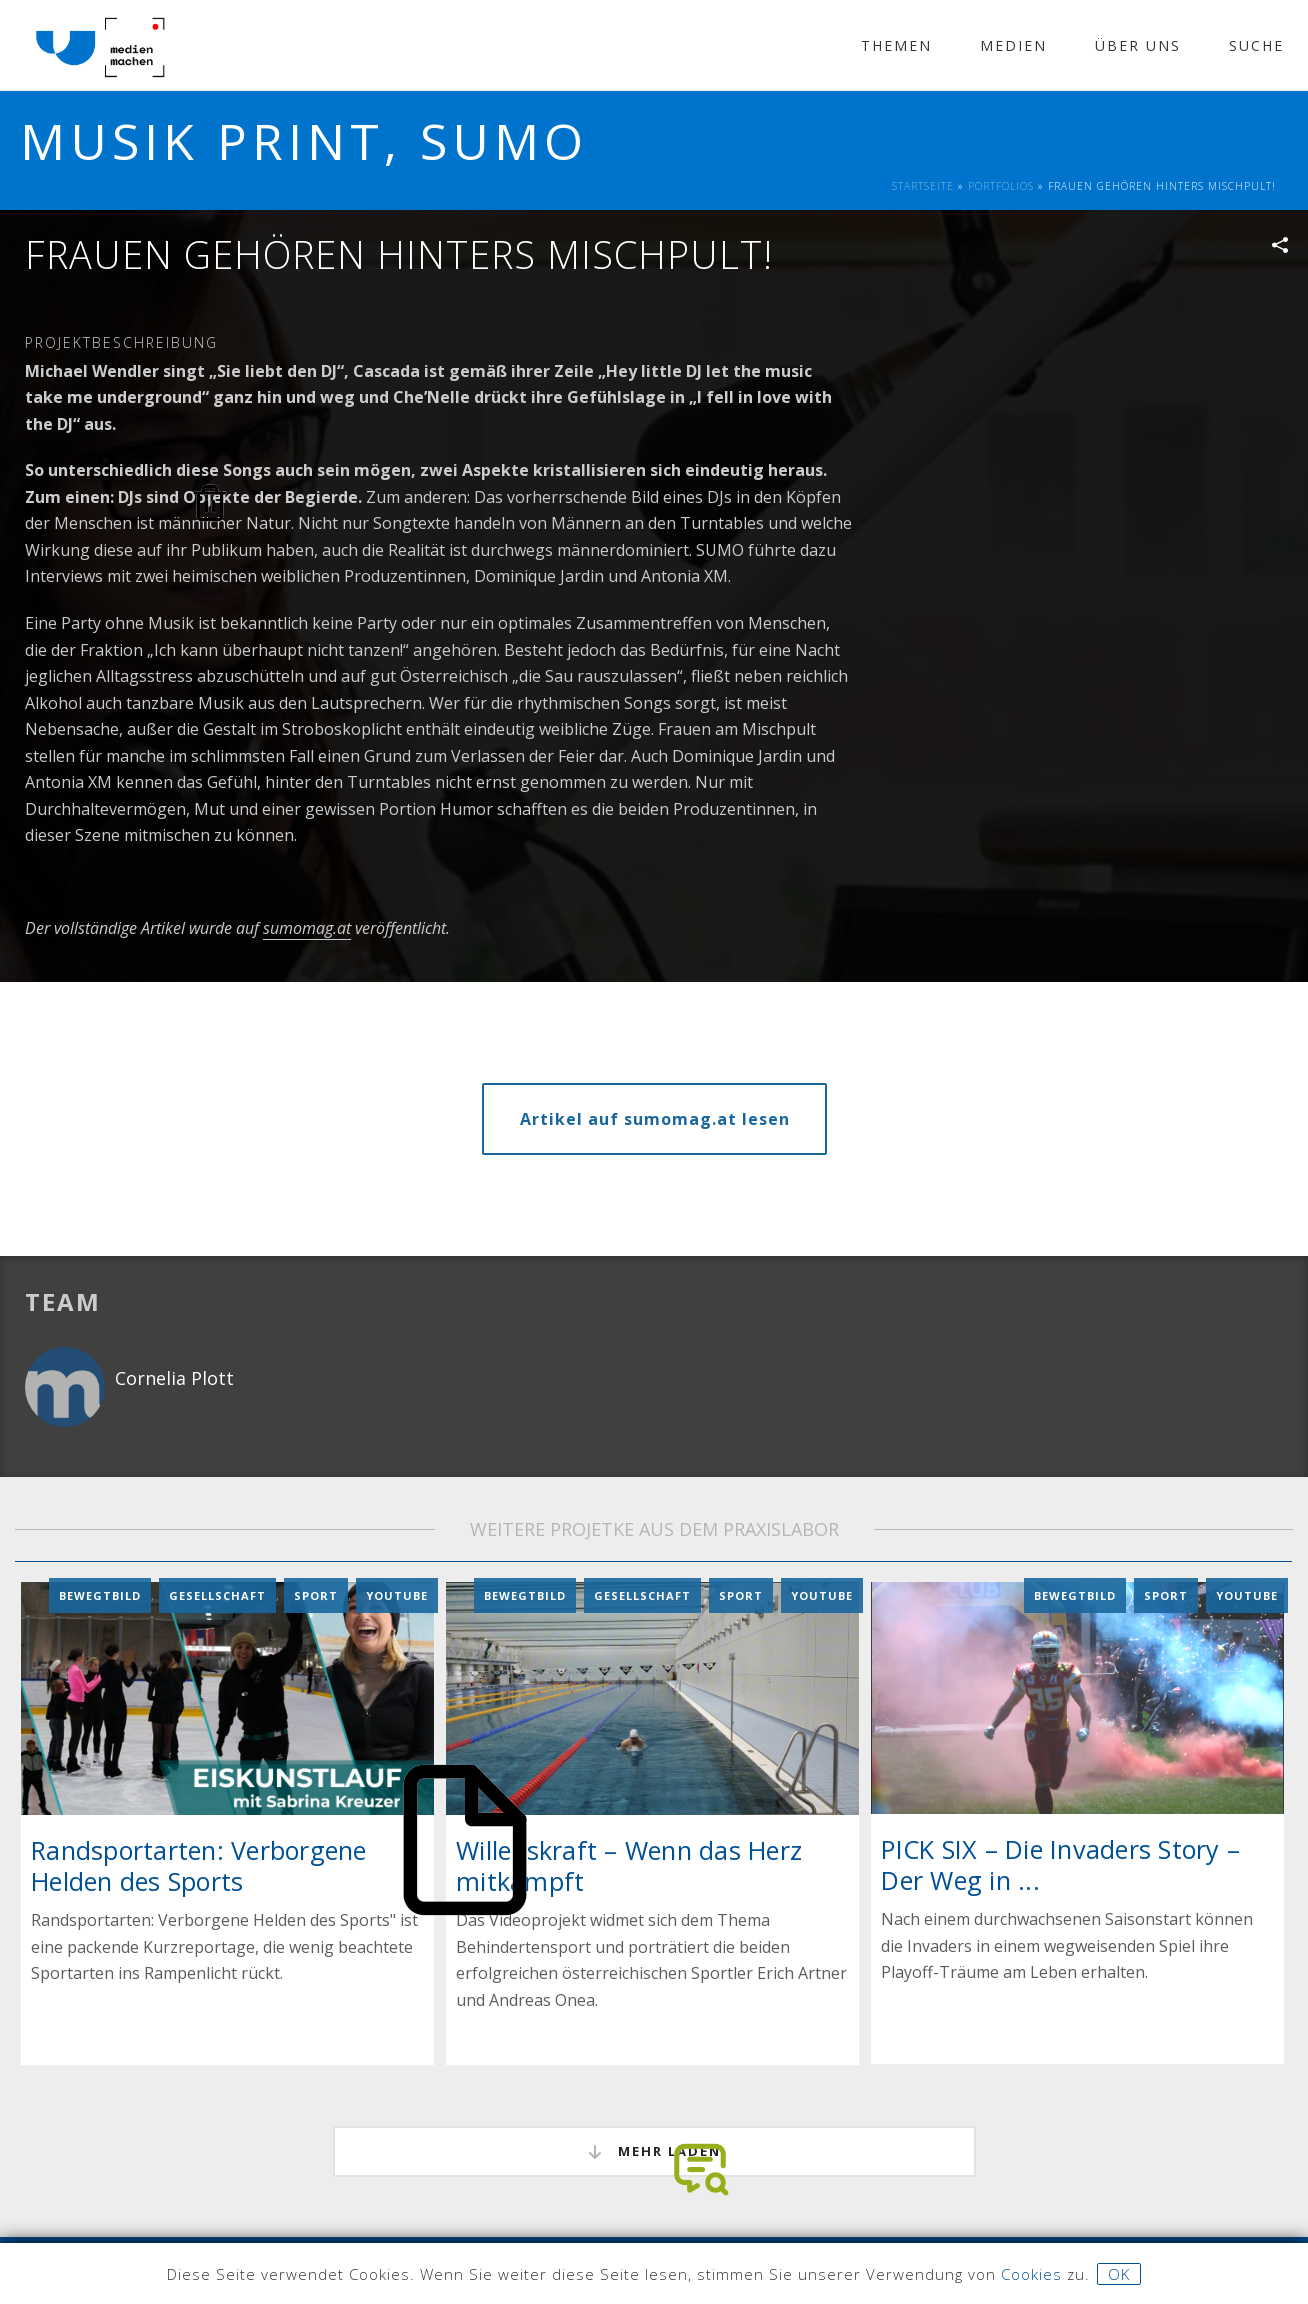 Image resolution: width=1308 pixels, height=2304 pixels. Describe the element at coordinates (700, 2167) in the screenshot. I see `search through your messages` at that location.